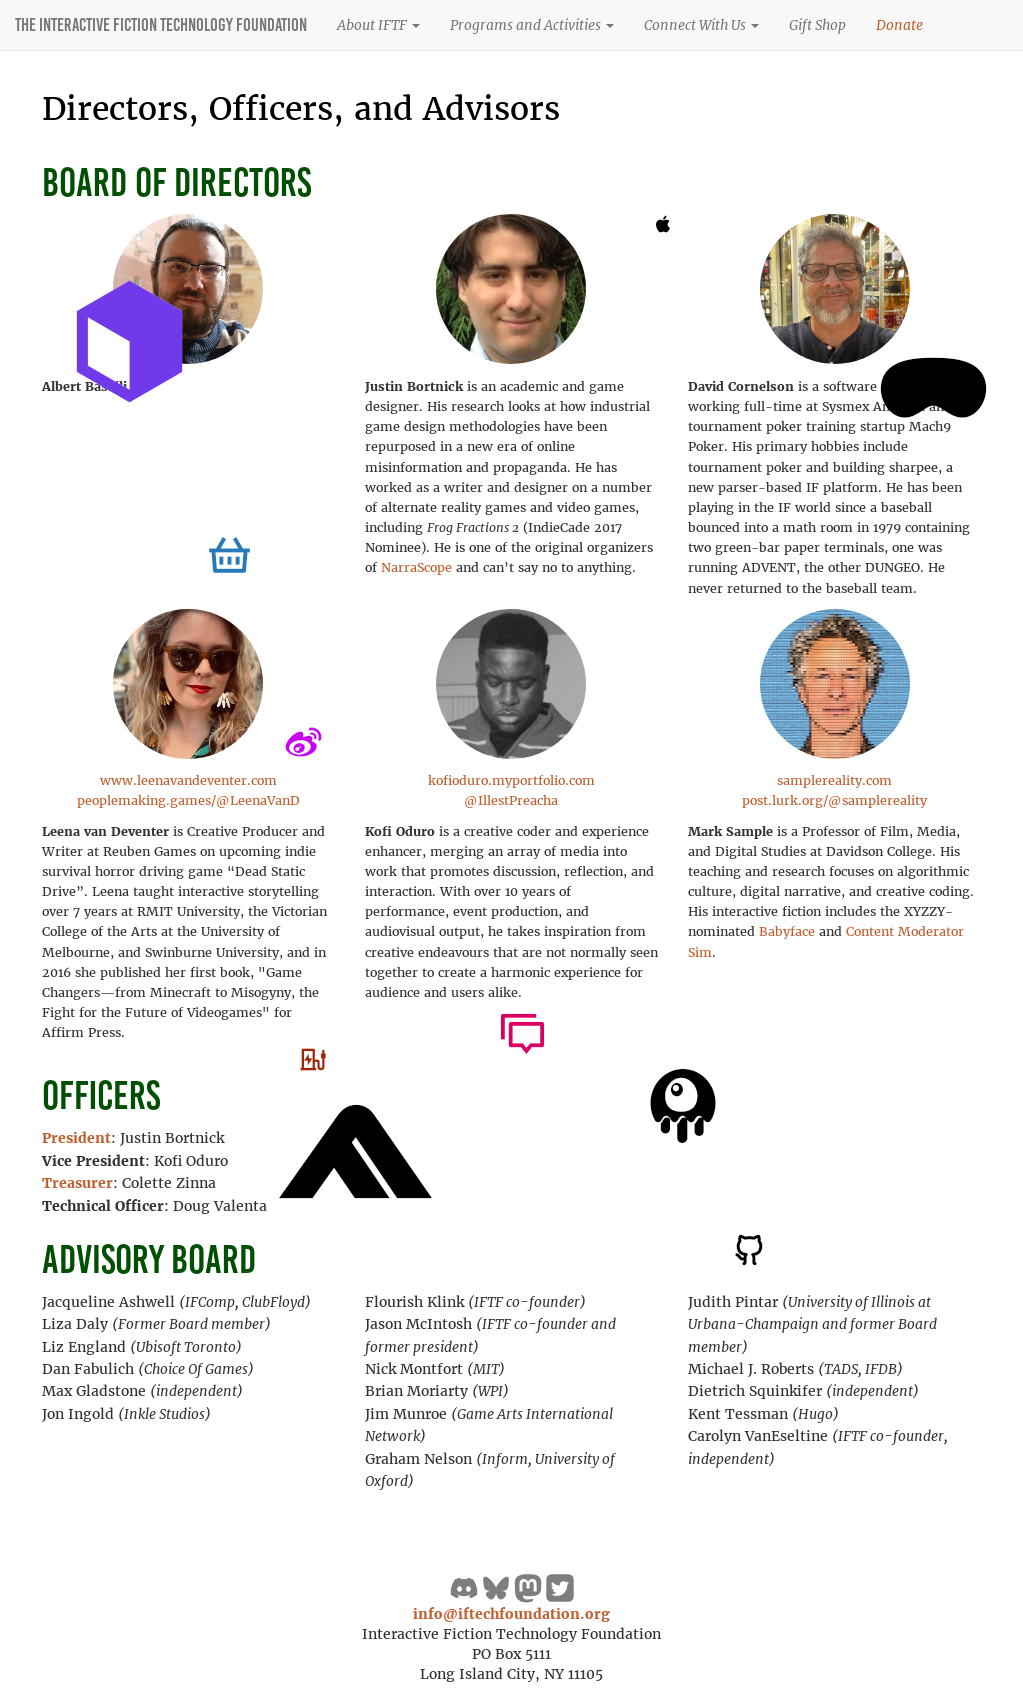 This screenshot has height=1704, width=1023. Describe the element at coordinates (933, 386) in the screenshot. I see `access virtual reality or immersive mode` at that location.